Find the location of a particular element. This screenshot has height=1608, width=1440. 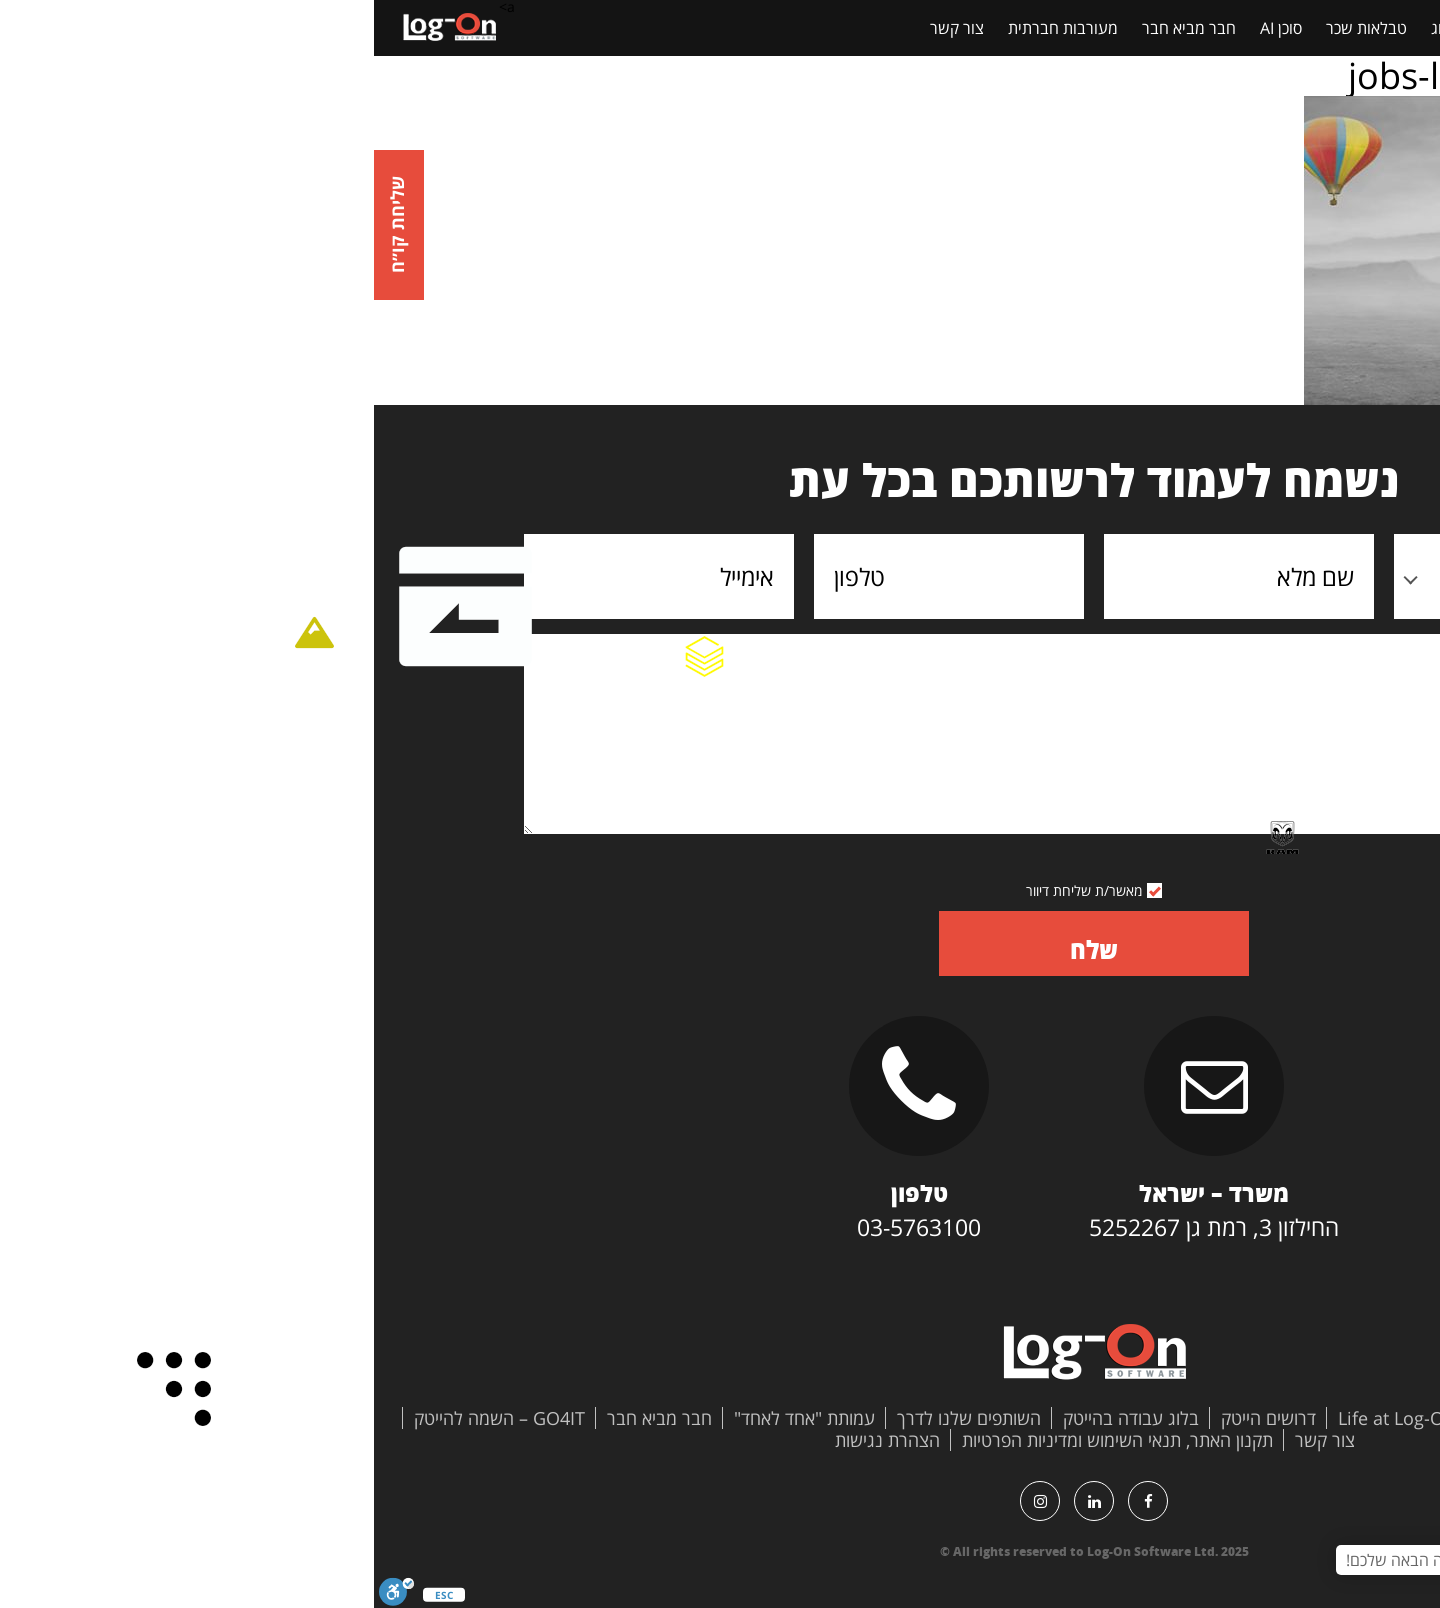

snowpack javascript build tool logo is located at coordinates (314, 632).